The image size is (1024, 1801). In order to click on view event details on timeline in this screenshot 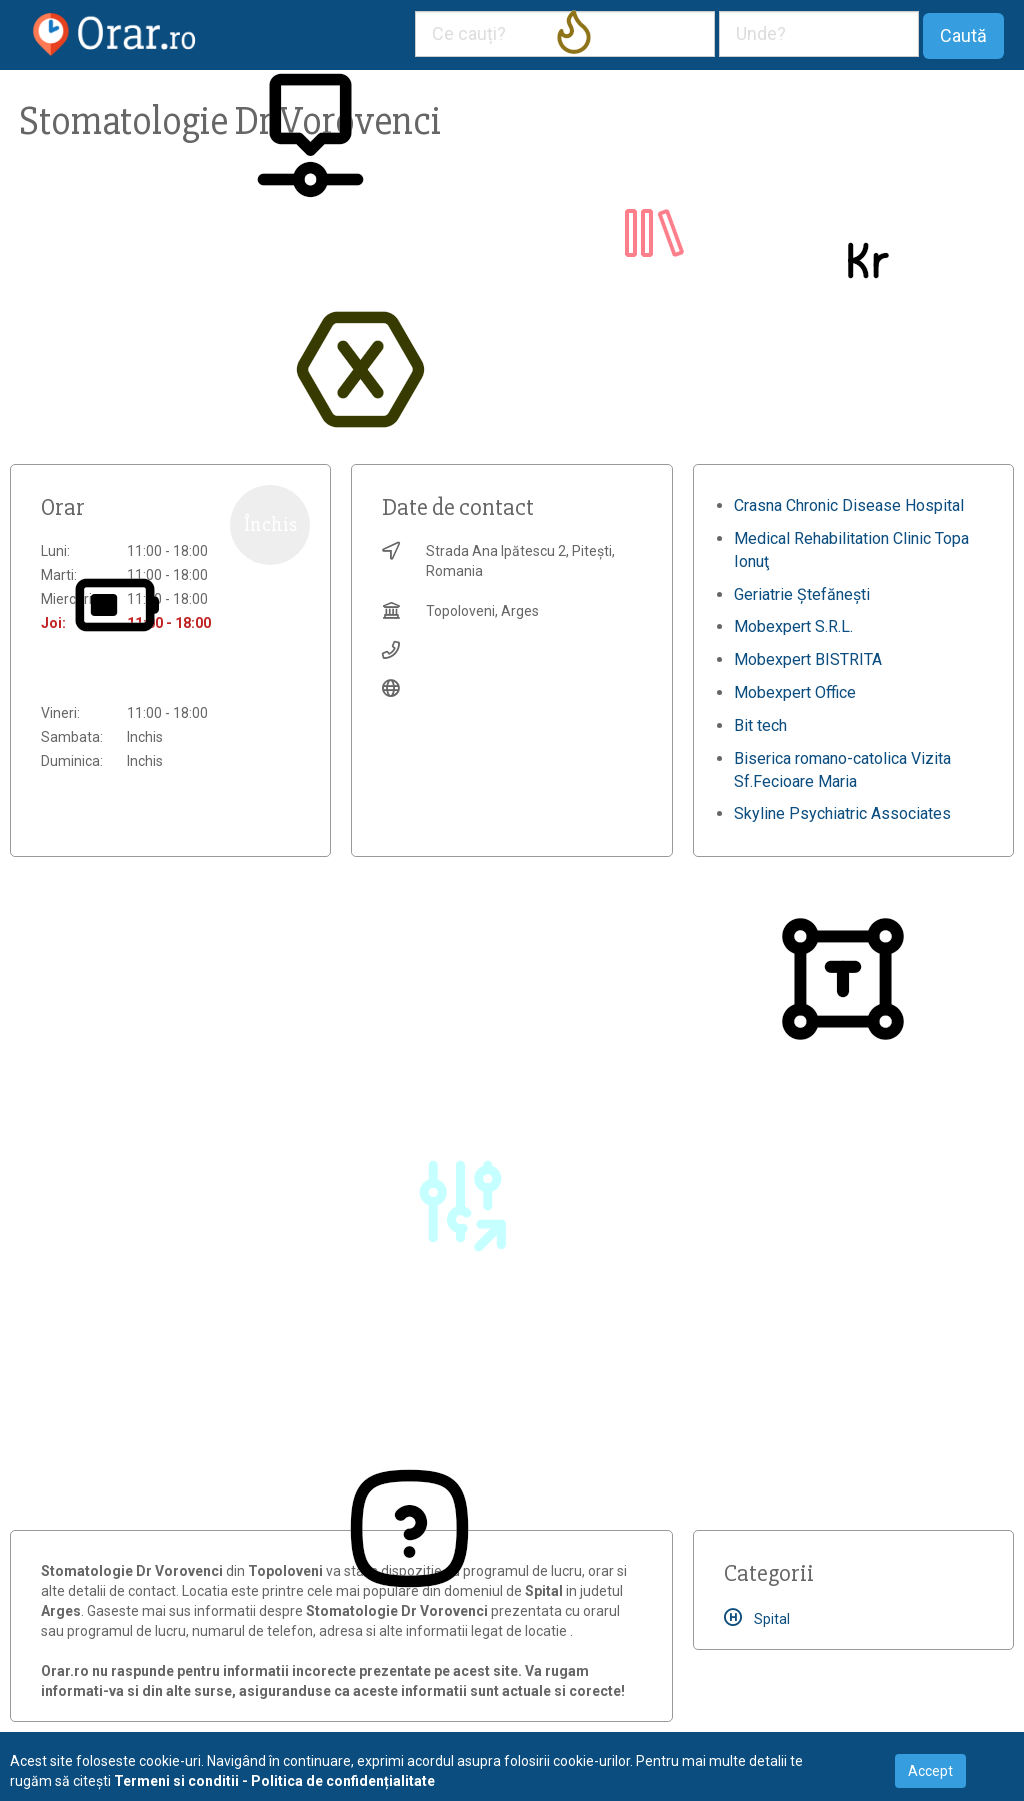, I will do `click(310, 132)`.